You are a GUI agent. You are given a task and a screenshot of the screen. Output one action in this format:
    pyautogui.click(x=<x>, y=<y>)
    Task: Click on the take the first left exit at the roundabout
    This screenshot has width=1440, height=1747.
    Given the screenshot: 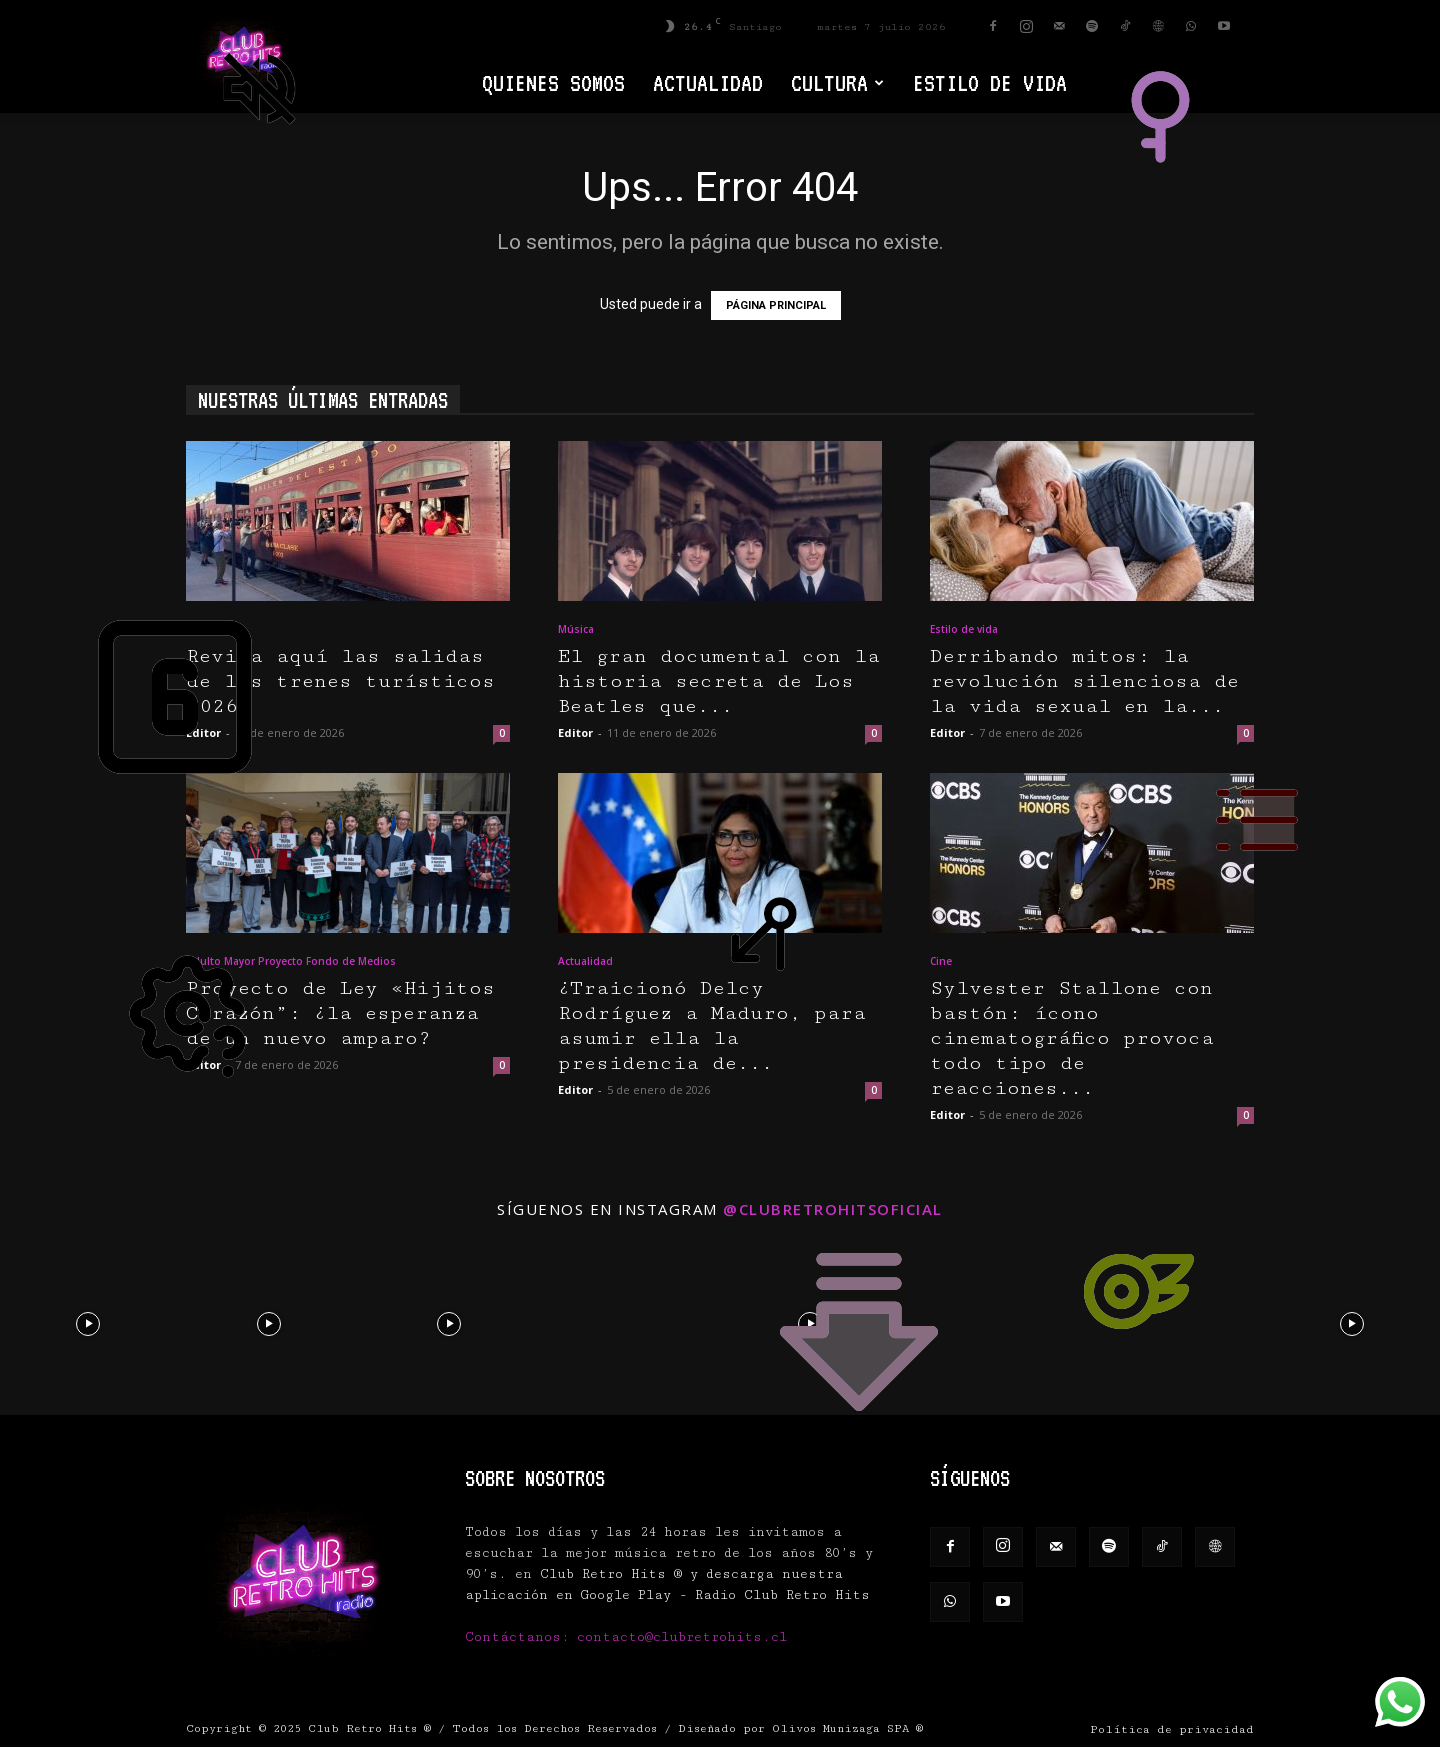 What is the action you would take?
    pyautogui.click(x=764, y=934)
    